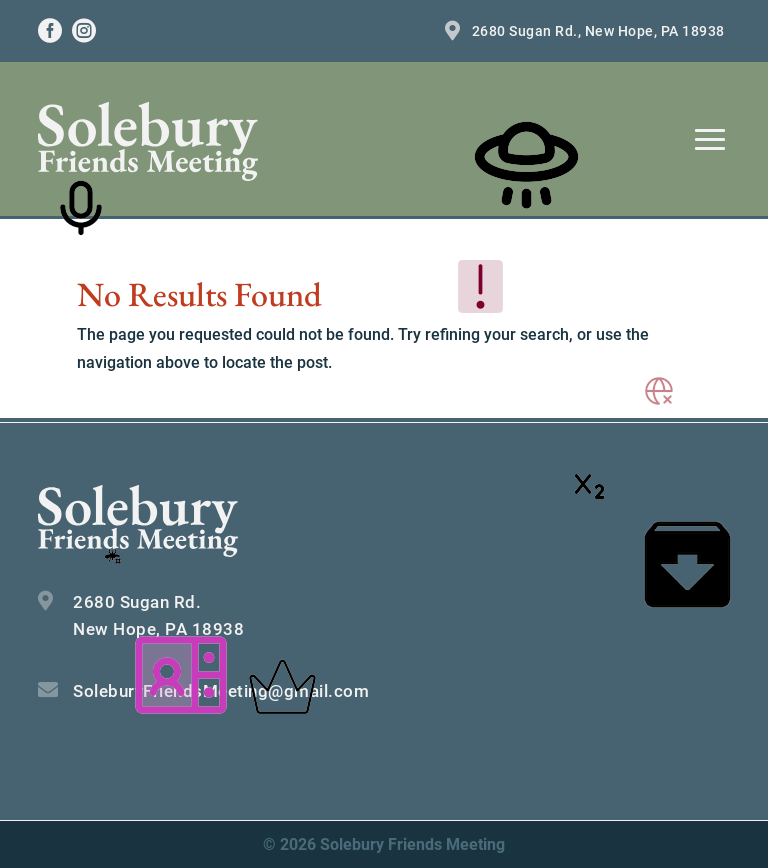  I want to click on tap to start voice recording, so click(81, 207).